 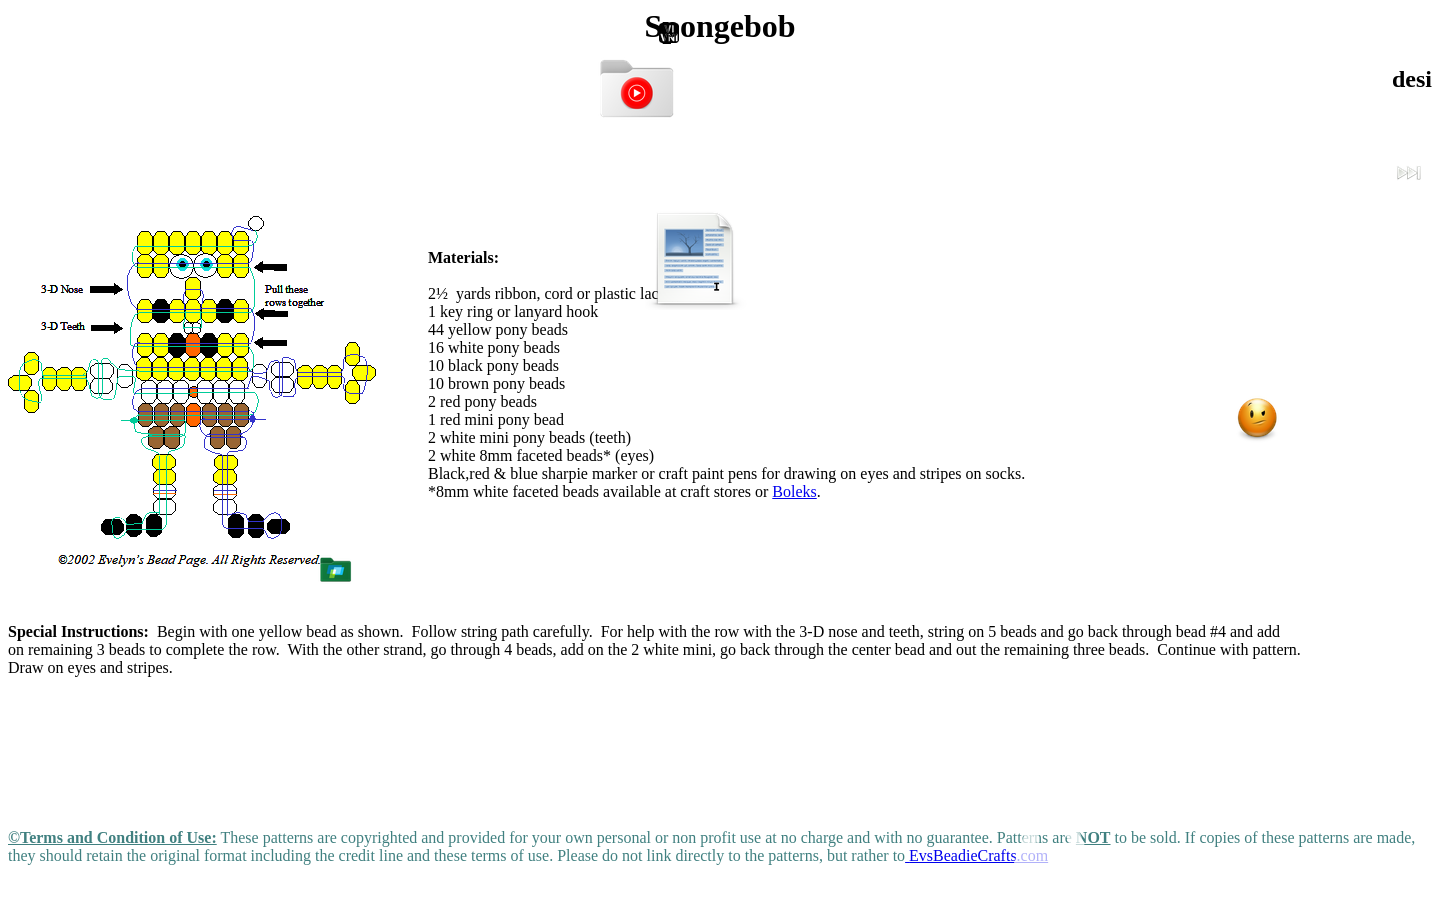 I want to click on open youtube music downloads folder, so click(x=636, y=90).